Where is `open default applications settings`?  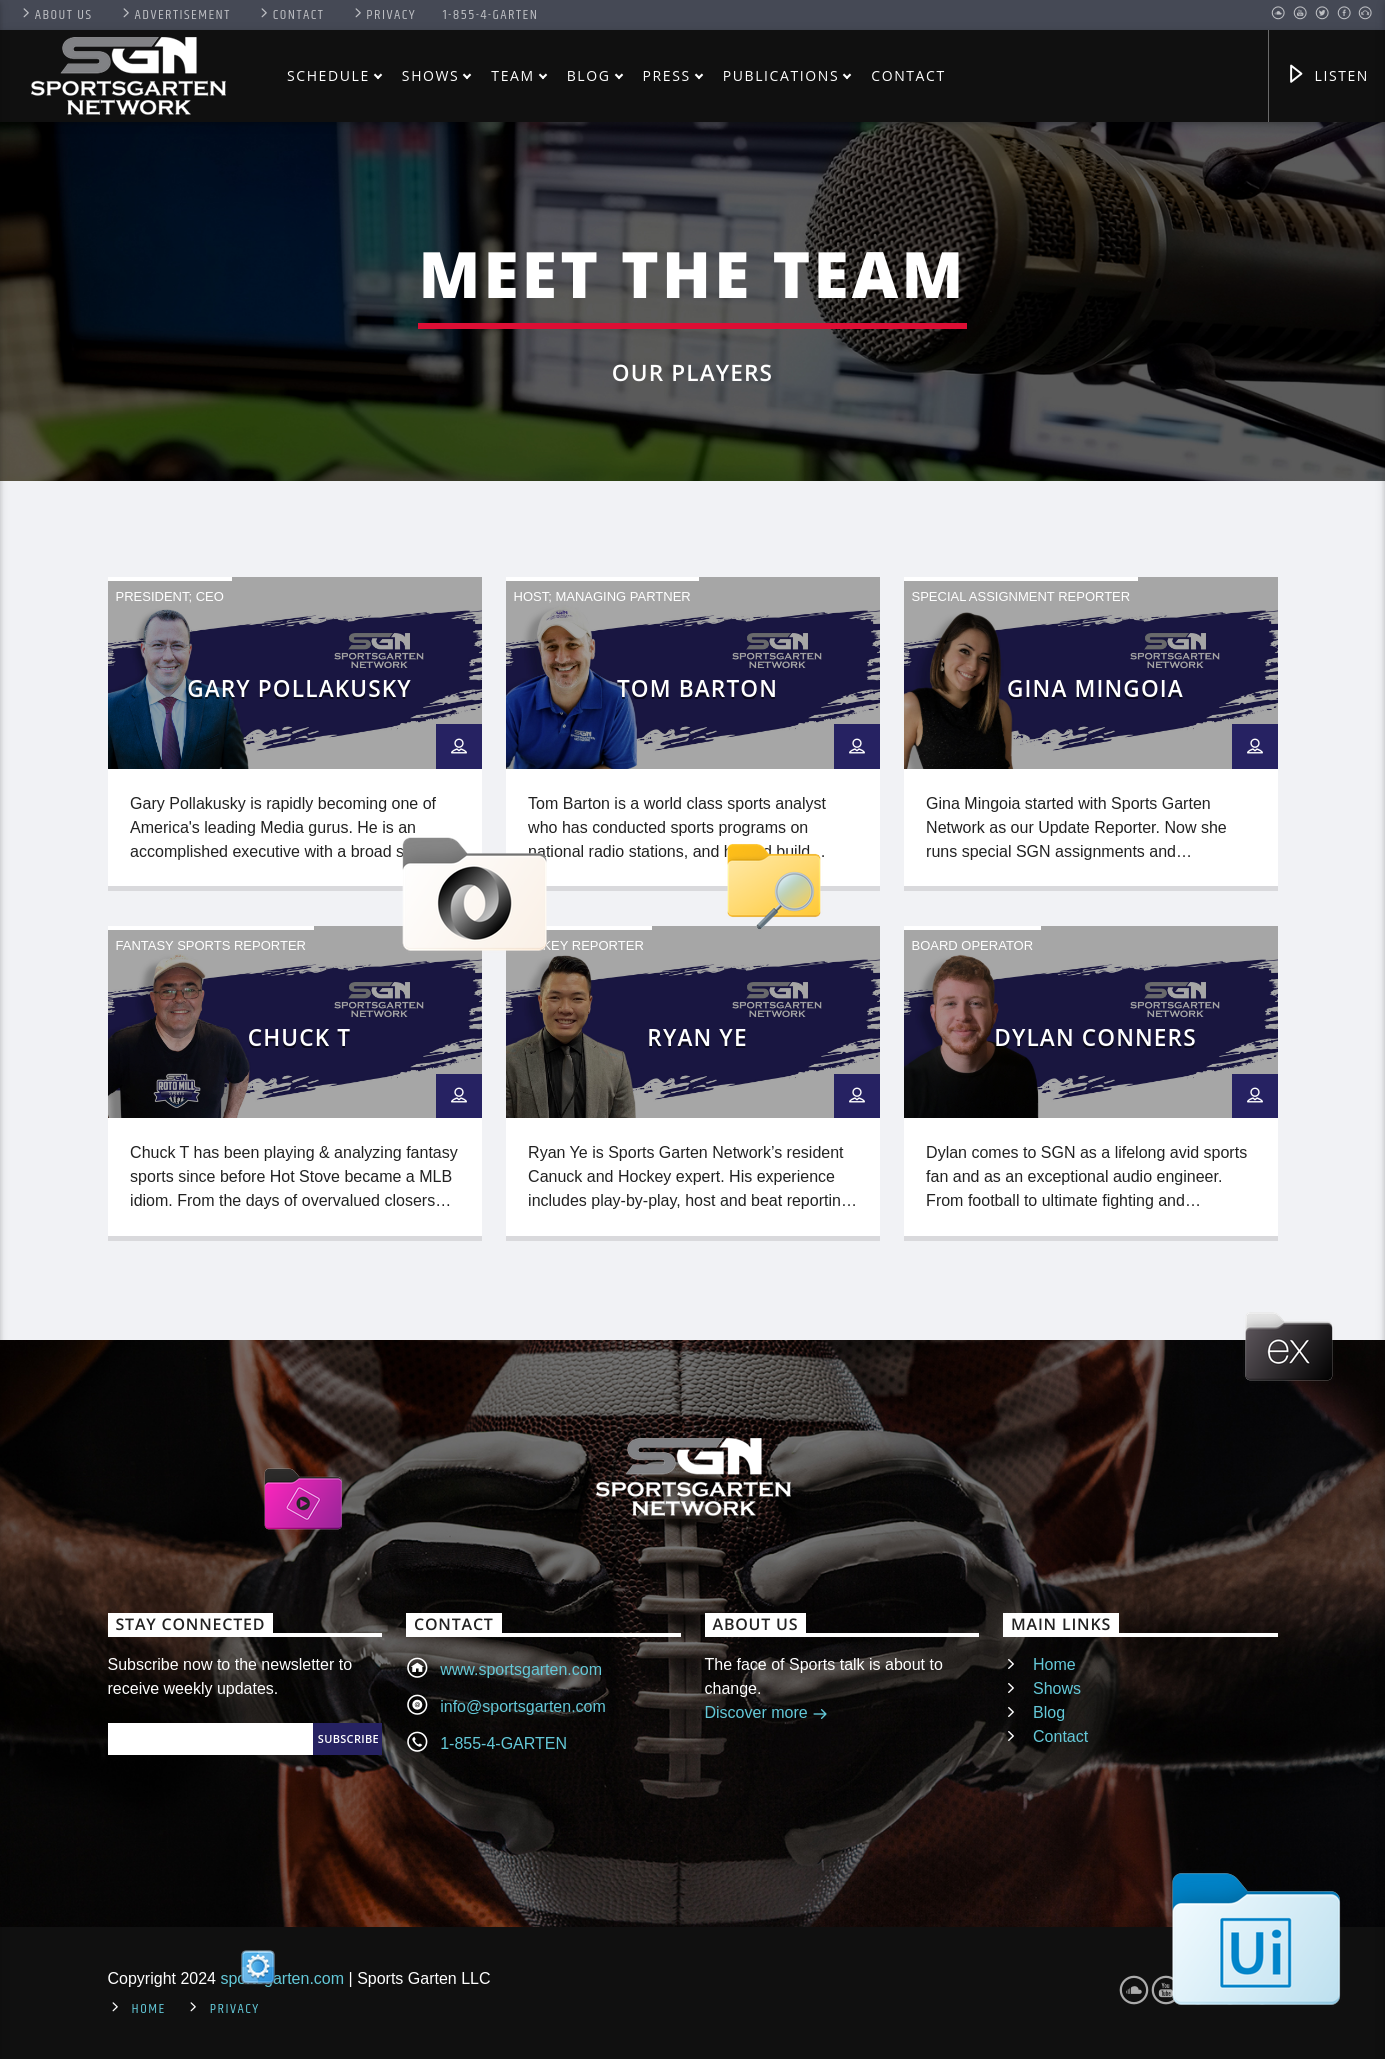 open default applications settings is located at coordinates (258, 1967).